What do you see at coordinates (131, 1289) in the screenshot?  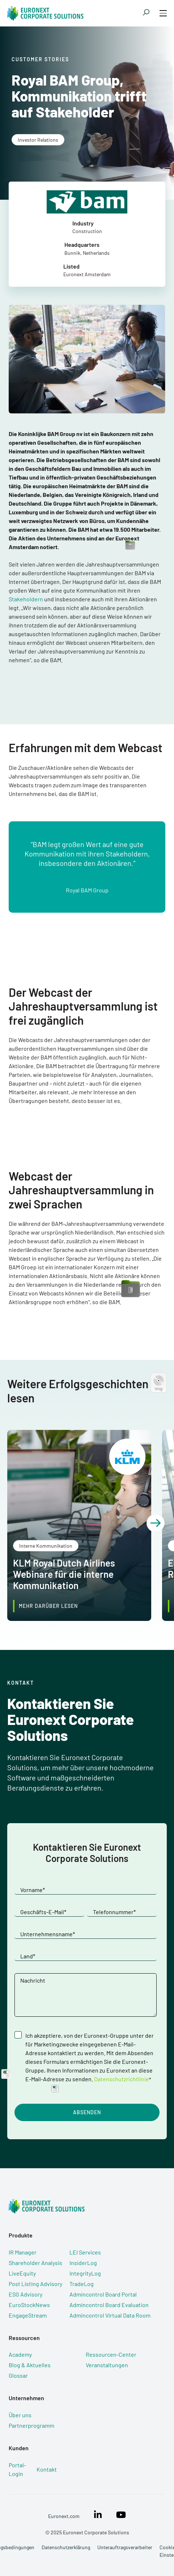 I see `access your templates folder` at bounding box center [131, 1289].